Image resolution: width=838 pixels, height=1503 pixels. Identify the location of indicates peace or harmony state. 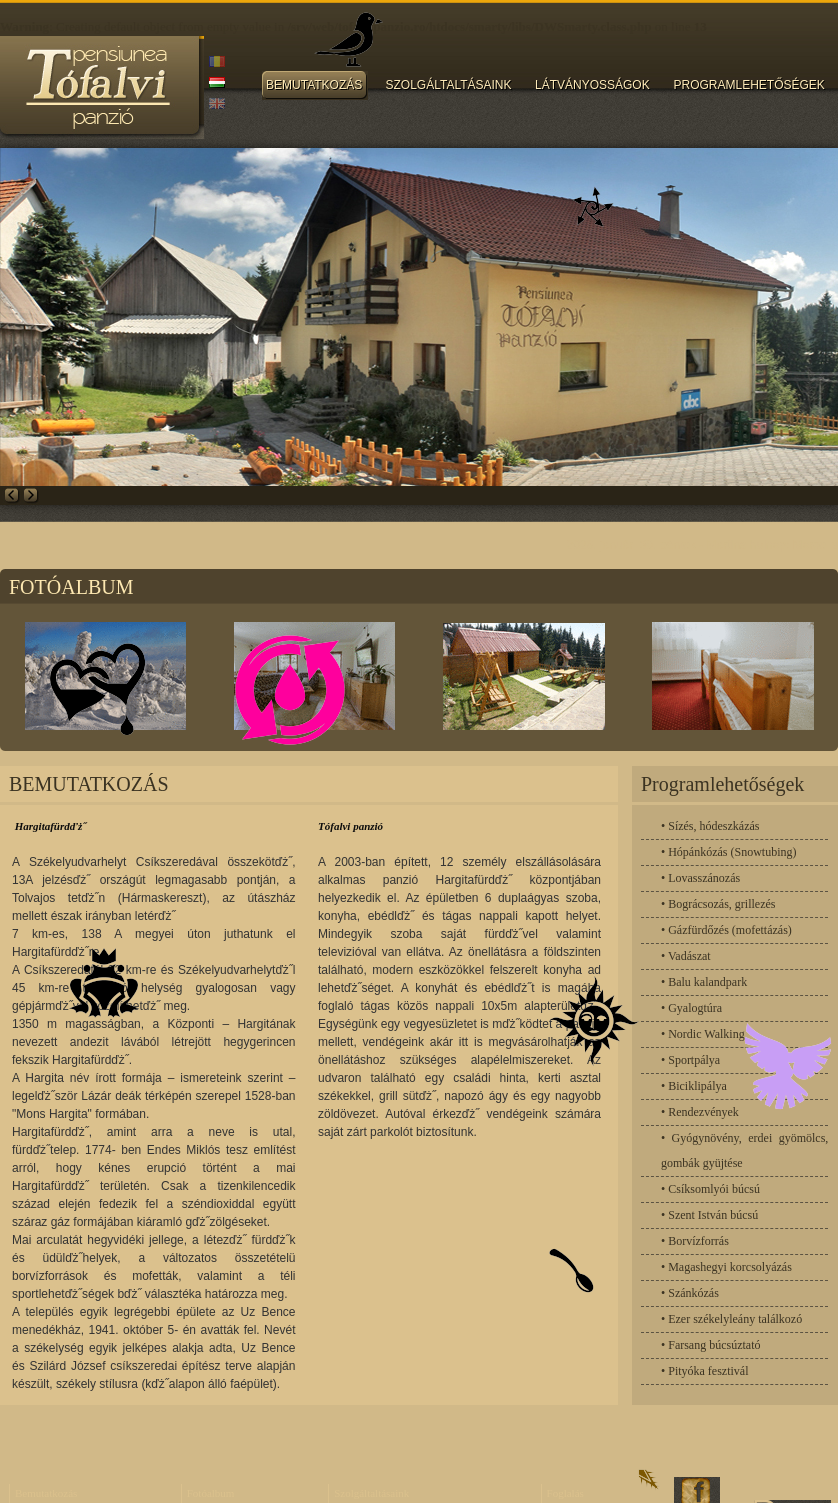
(787, 1067).